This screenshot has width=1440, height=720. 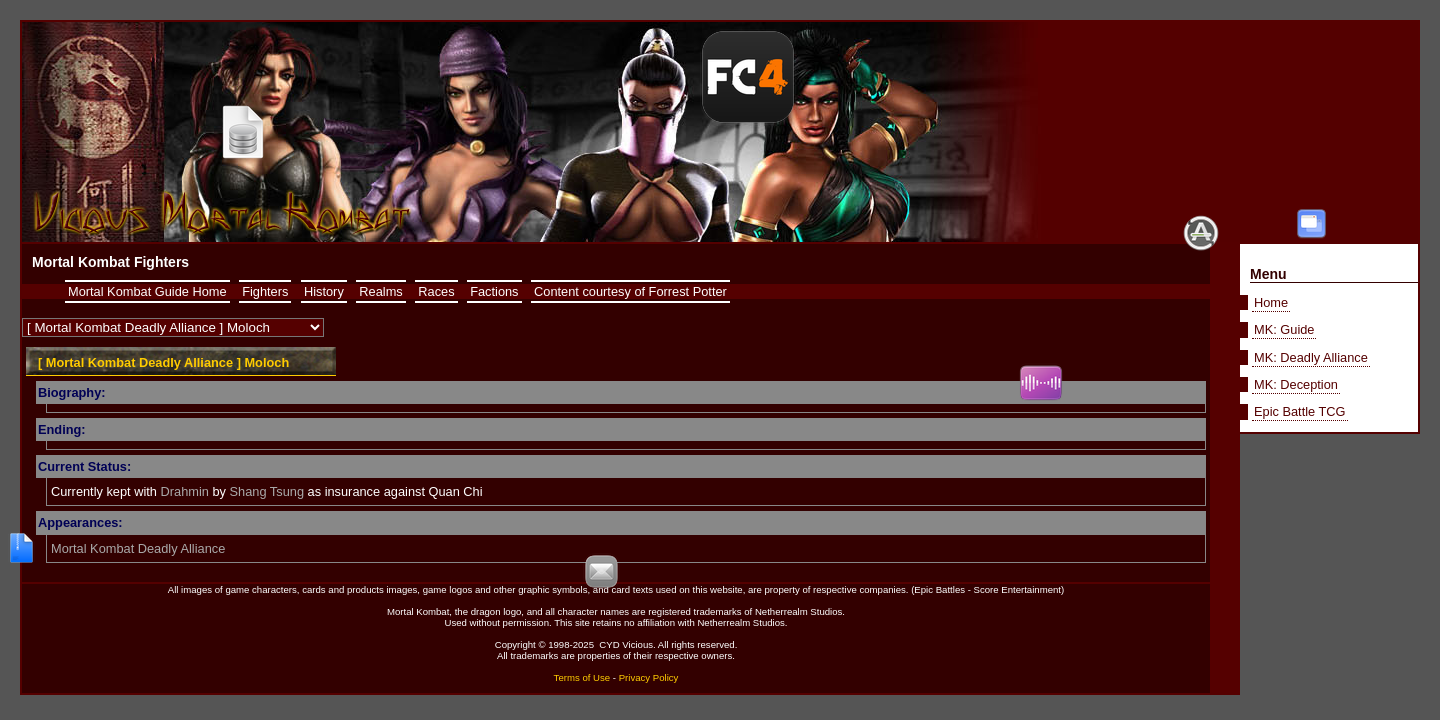 What do you see at coordinates (1311, 223) in the screenshot?
I see `manage startup applications and session settings` at bounding box center [1311, 223].